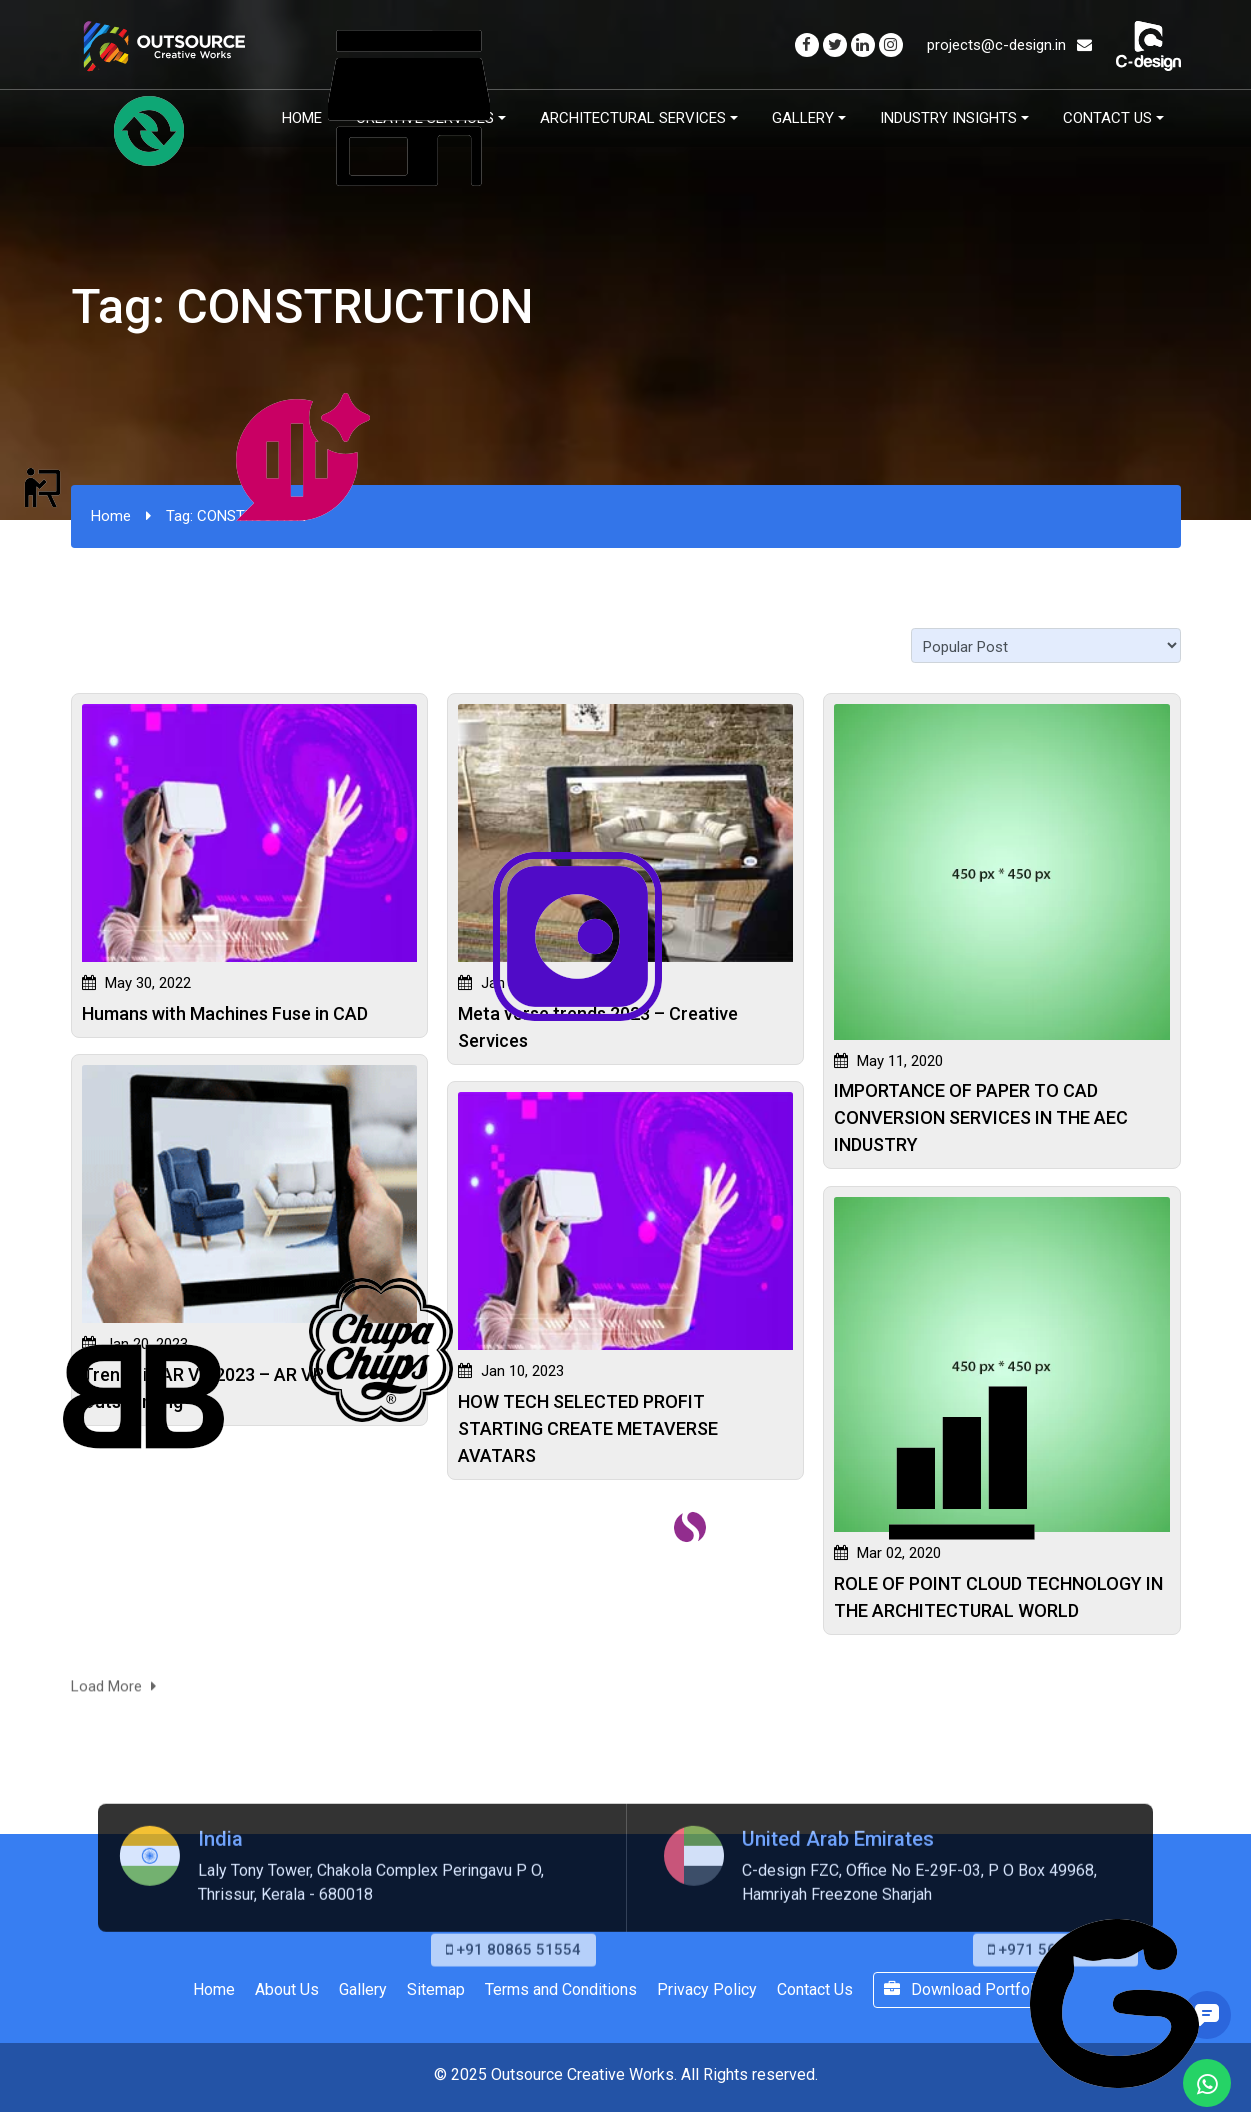 The height and width of the screenshot is (2127, 1251). Describe the element at coordinates (149, 131) in the screenshot. I see `open Convertio file conversion service` at that location.